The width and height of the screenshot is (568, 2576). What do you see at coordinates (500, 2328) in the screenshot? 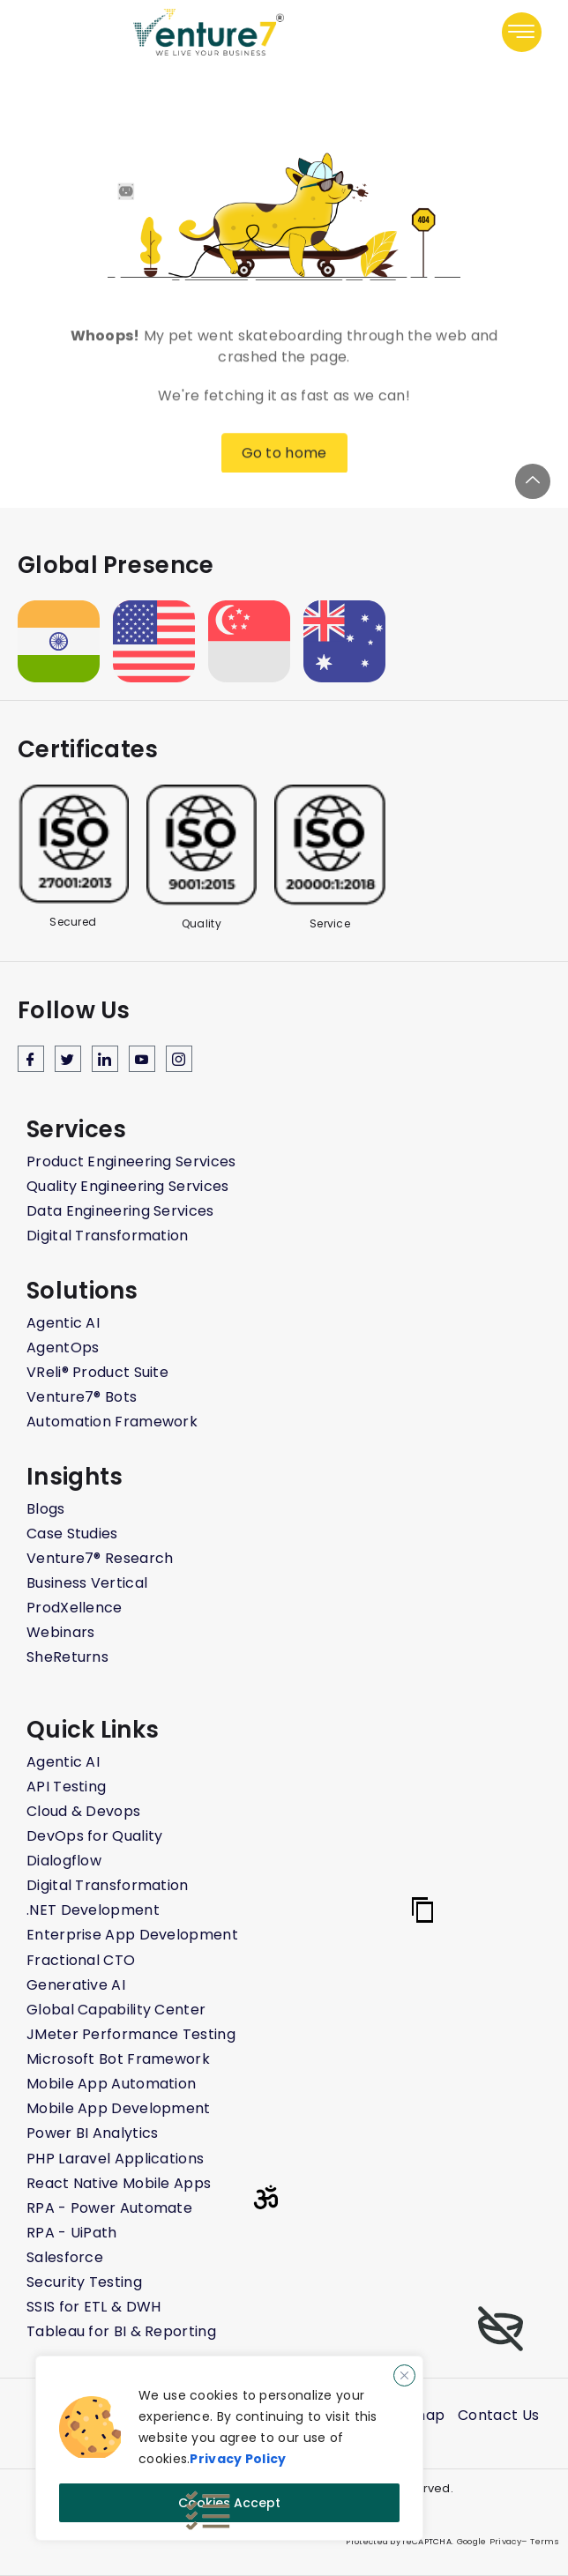
I see `3D rendering or hemisphere view disabled` at bounding box center [500, 2328].